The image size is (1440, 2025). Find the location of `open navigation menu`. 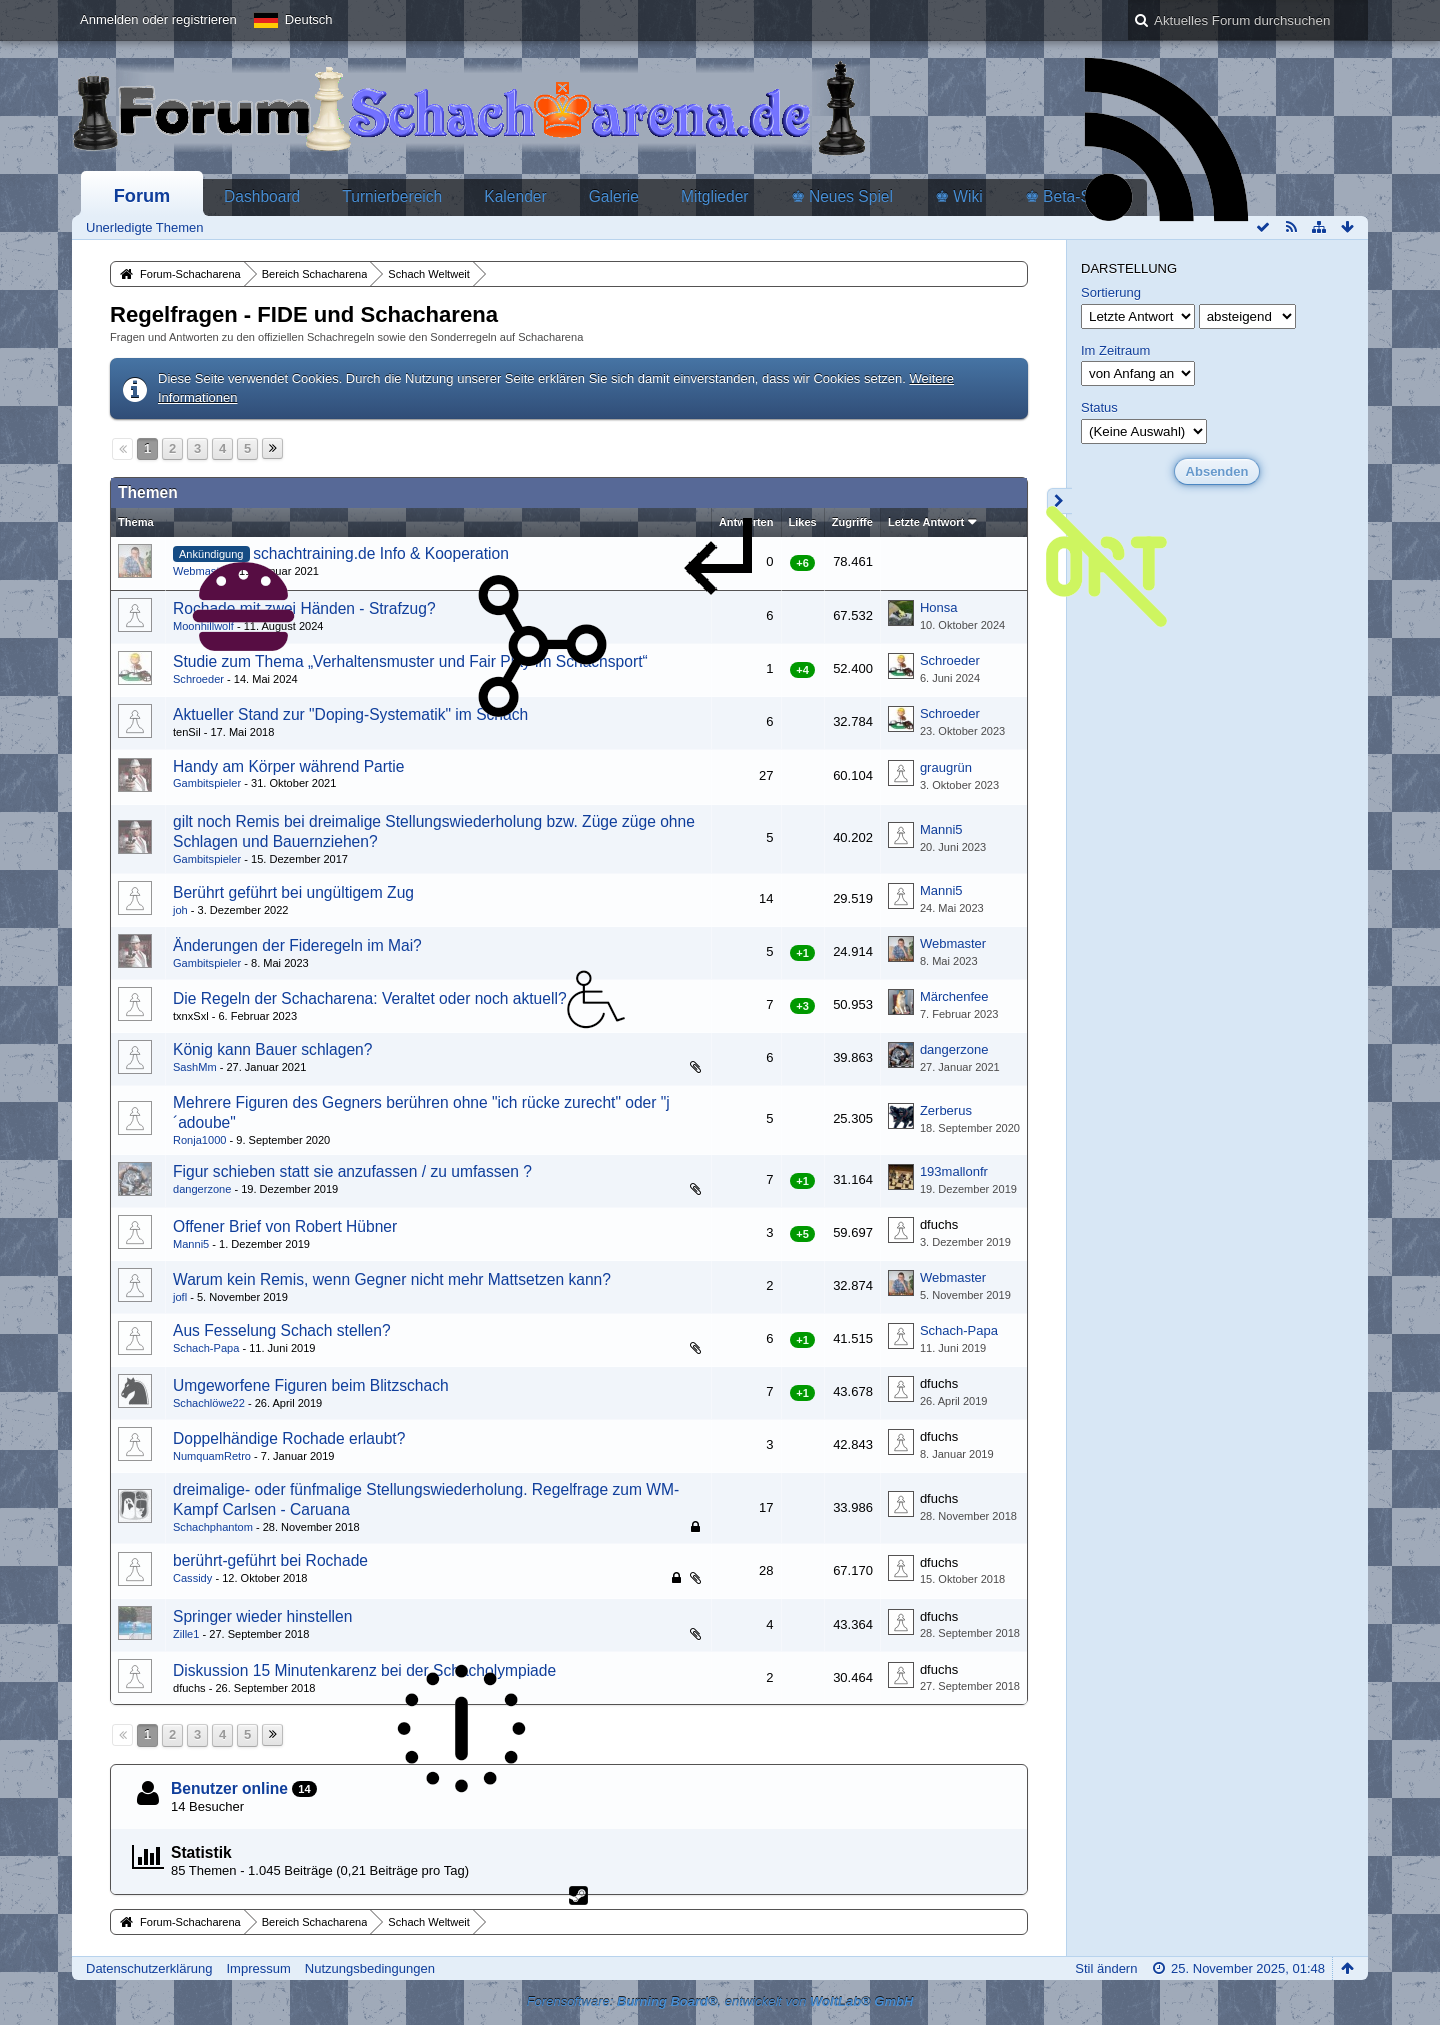

open navigation menu is located at coordinates (243, 606).